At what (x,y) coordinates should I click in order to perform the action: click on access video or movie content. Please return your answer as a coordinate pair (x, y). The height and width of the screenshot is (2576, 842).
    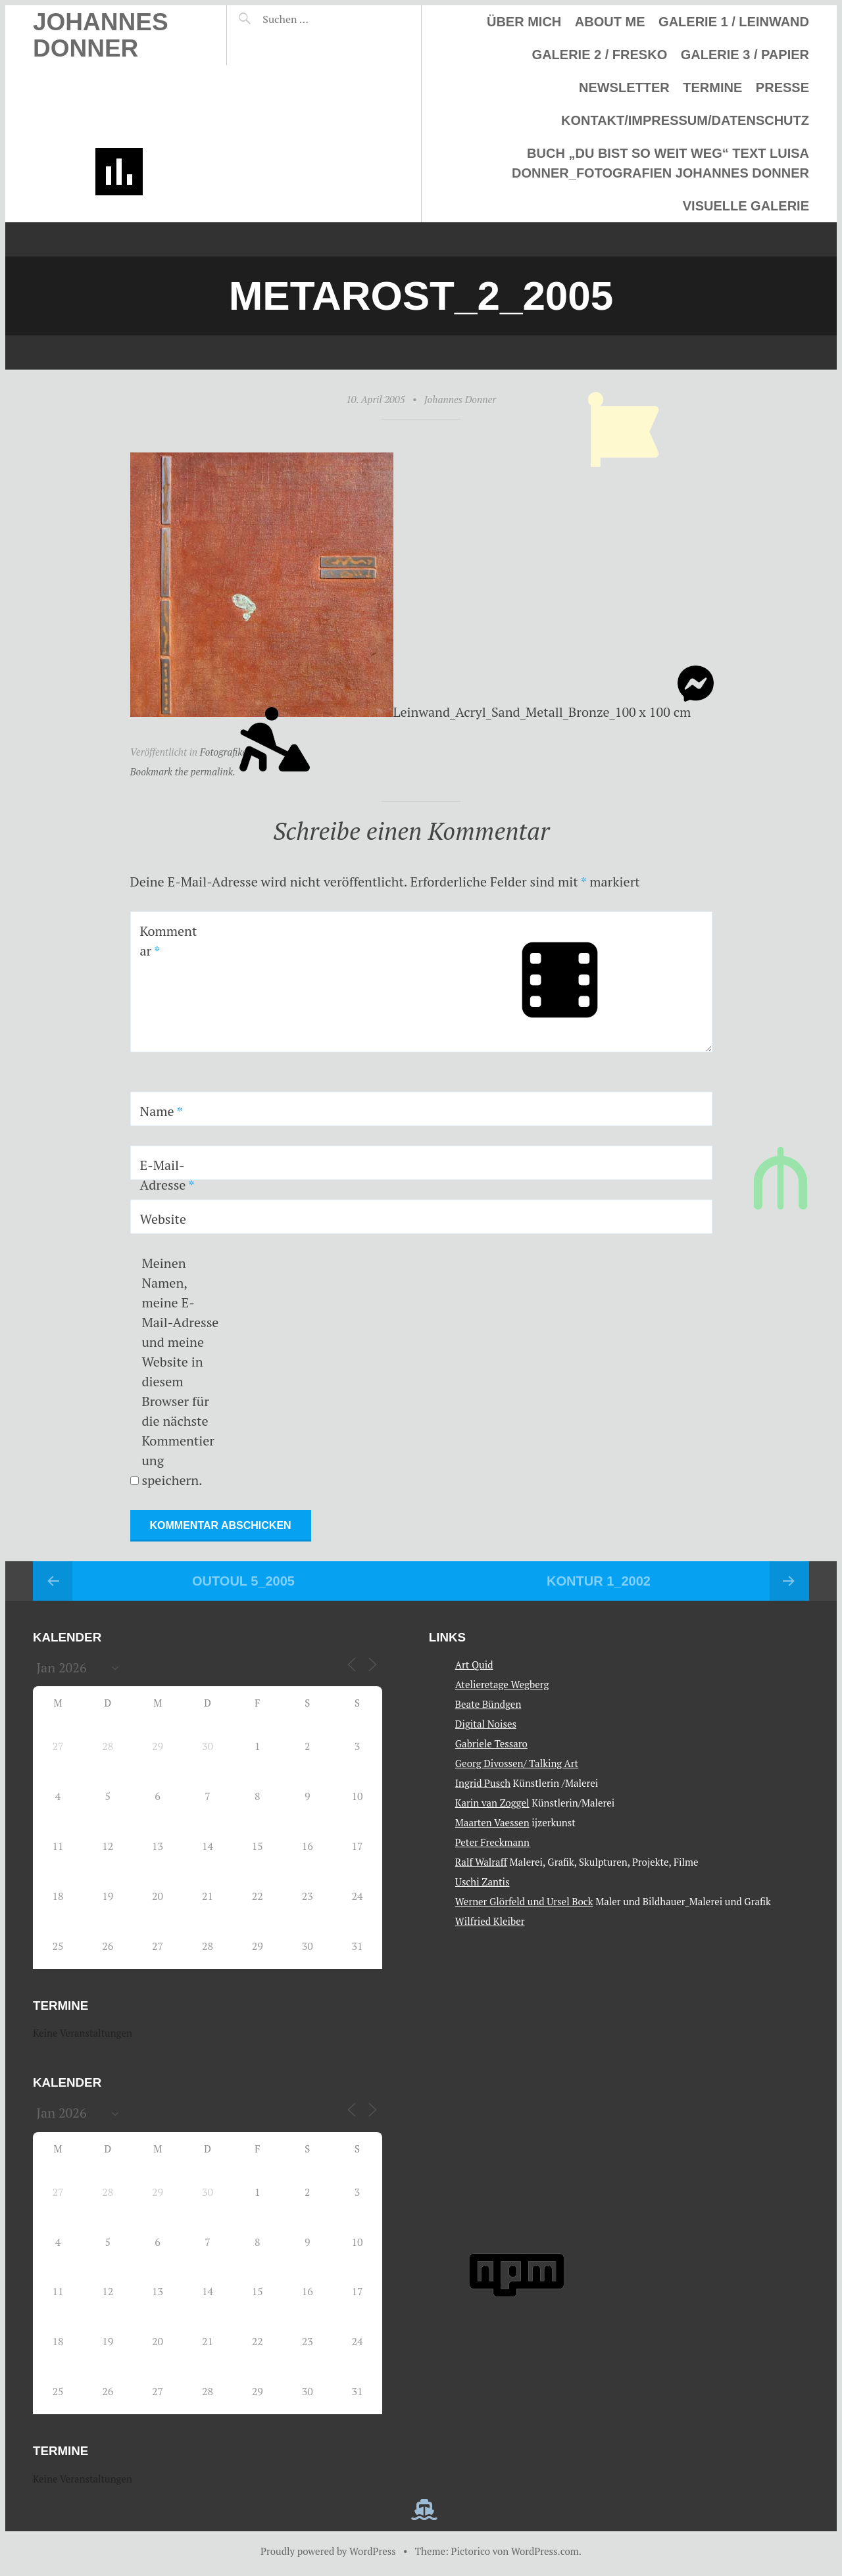
    Looking at the image, I should click on (560, 980).